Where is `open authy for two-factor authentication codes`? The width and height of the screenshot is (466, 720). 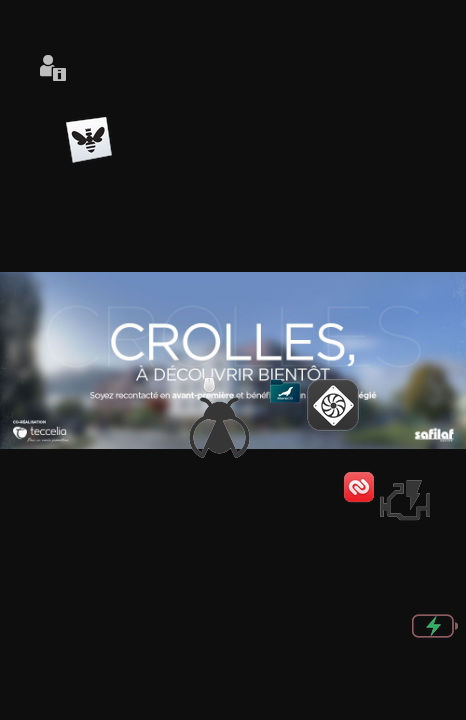 open authy for two-factor authentication codes is located at coordinates (359, 487).